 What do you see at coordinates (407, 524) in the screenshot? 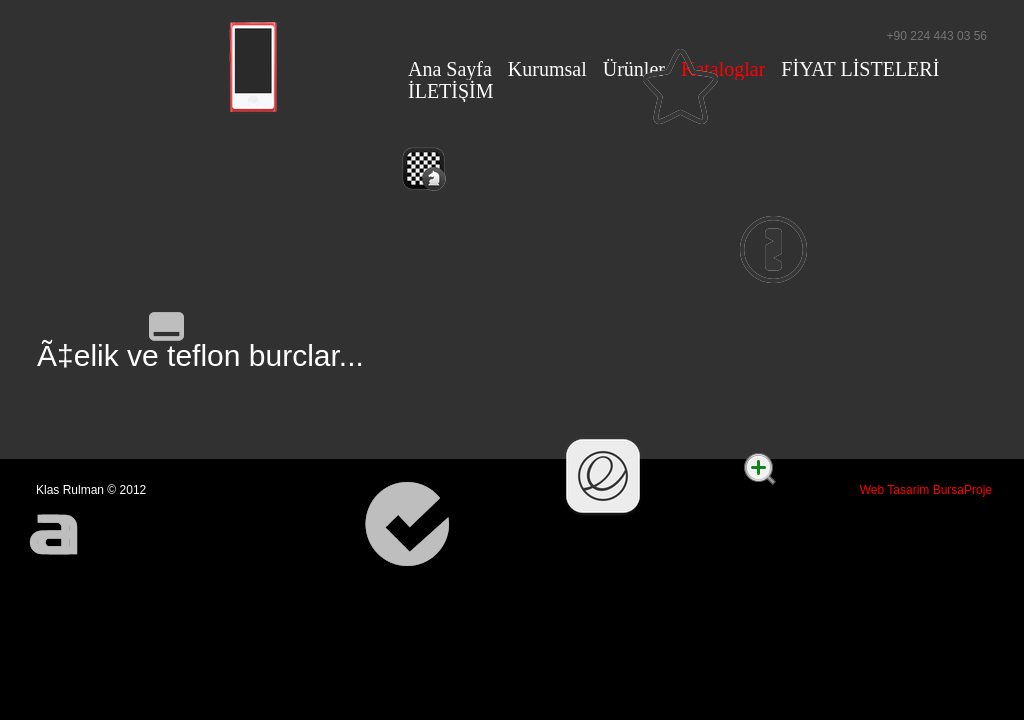
I see `indicates a default or selected item` at bounding box center [407, 524].